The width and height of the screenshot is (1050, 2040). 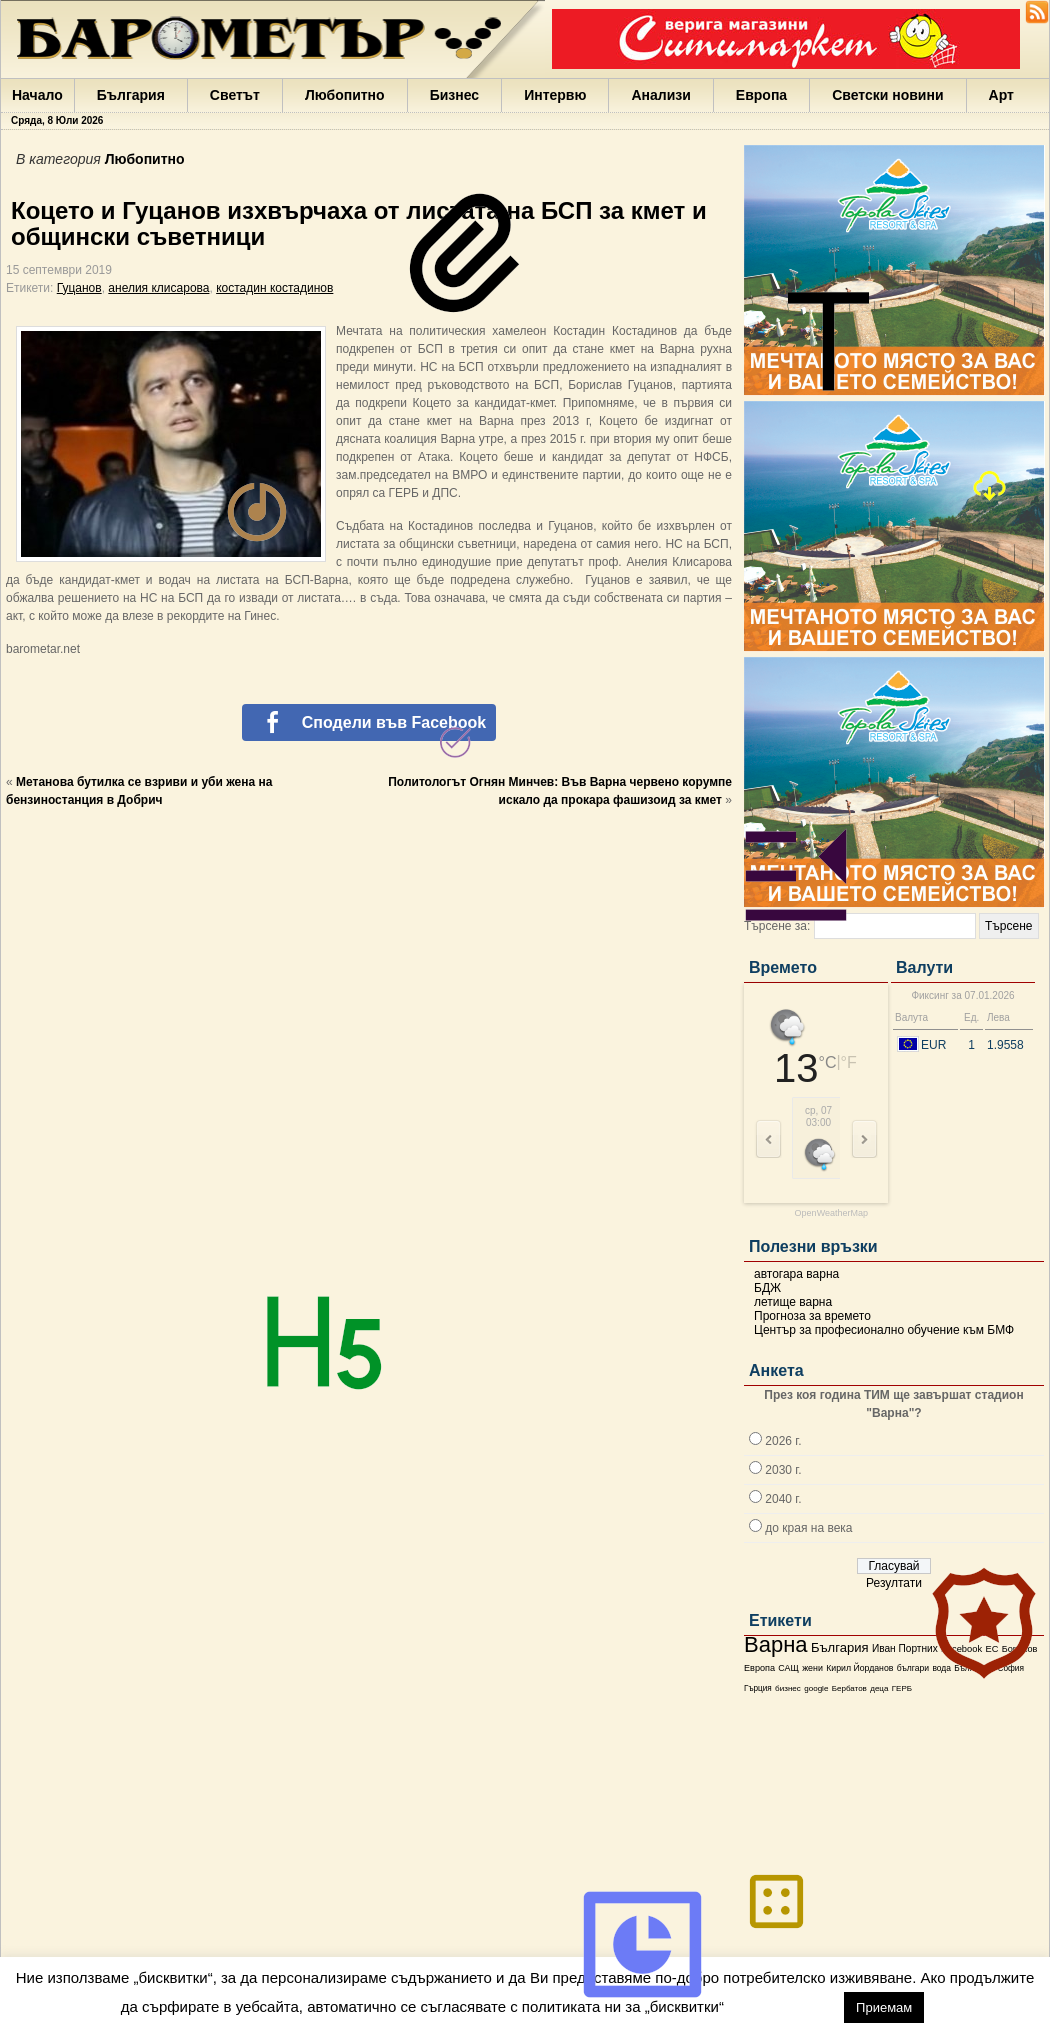 I want to click on randomize or shuffle content, so click(x=776, y=1901).